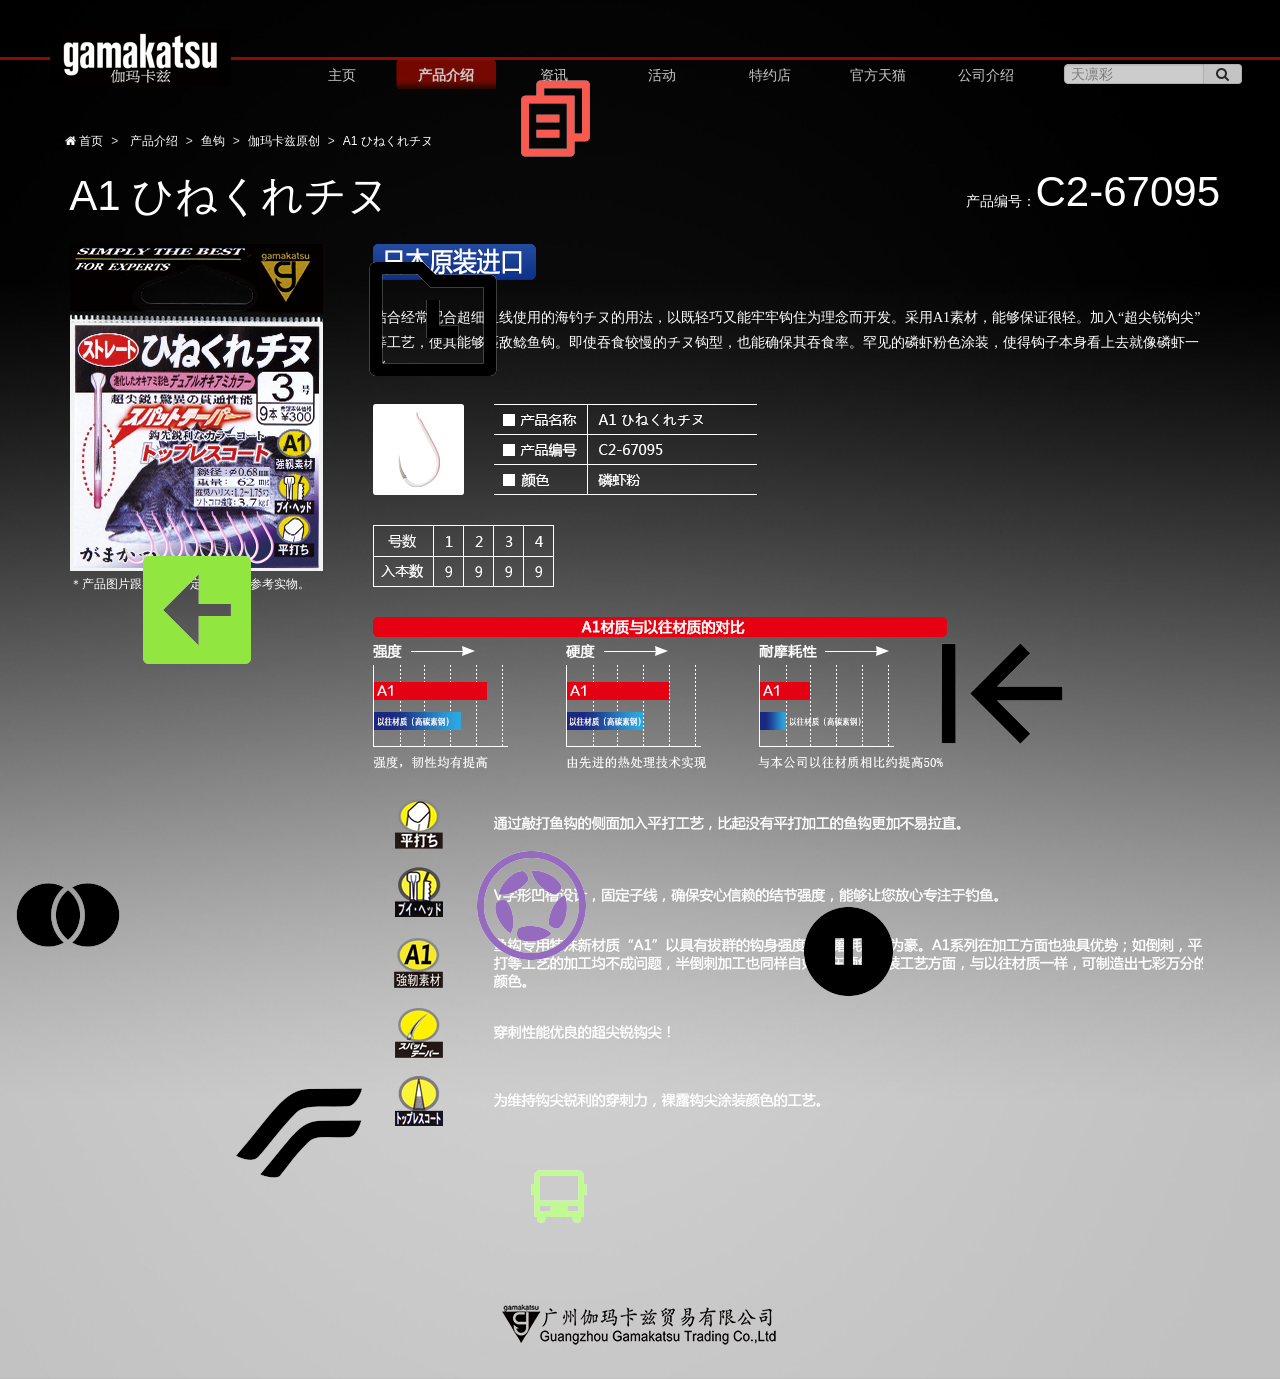 This screenshot has width=1280, height=1379. I want to click on pause media playback, so click(848, 951).